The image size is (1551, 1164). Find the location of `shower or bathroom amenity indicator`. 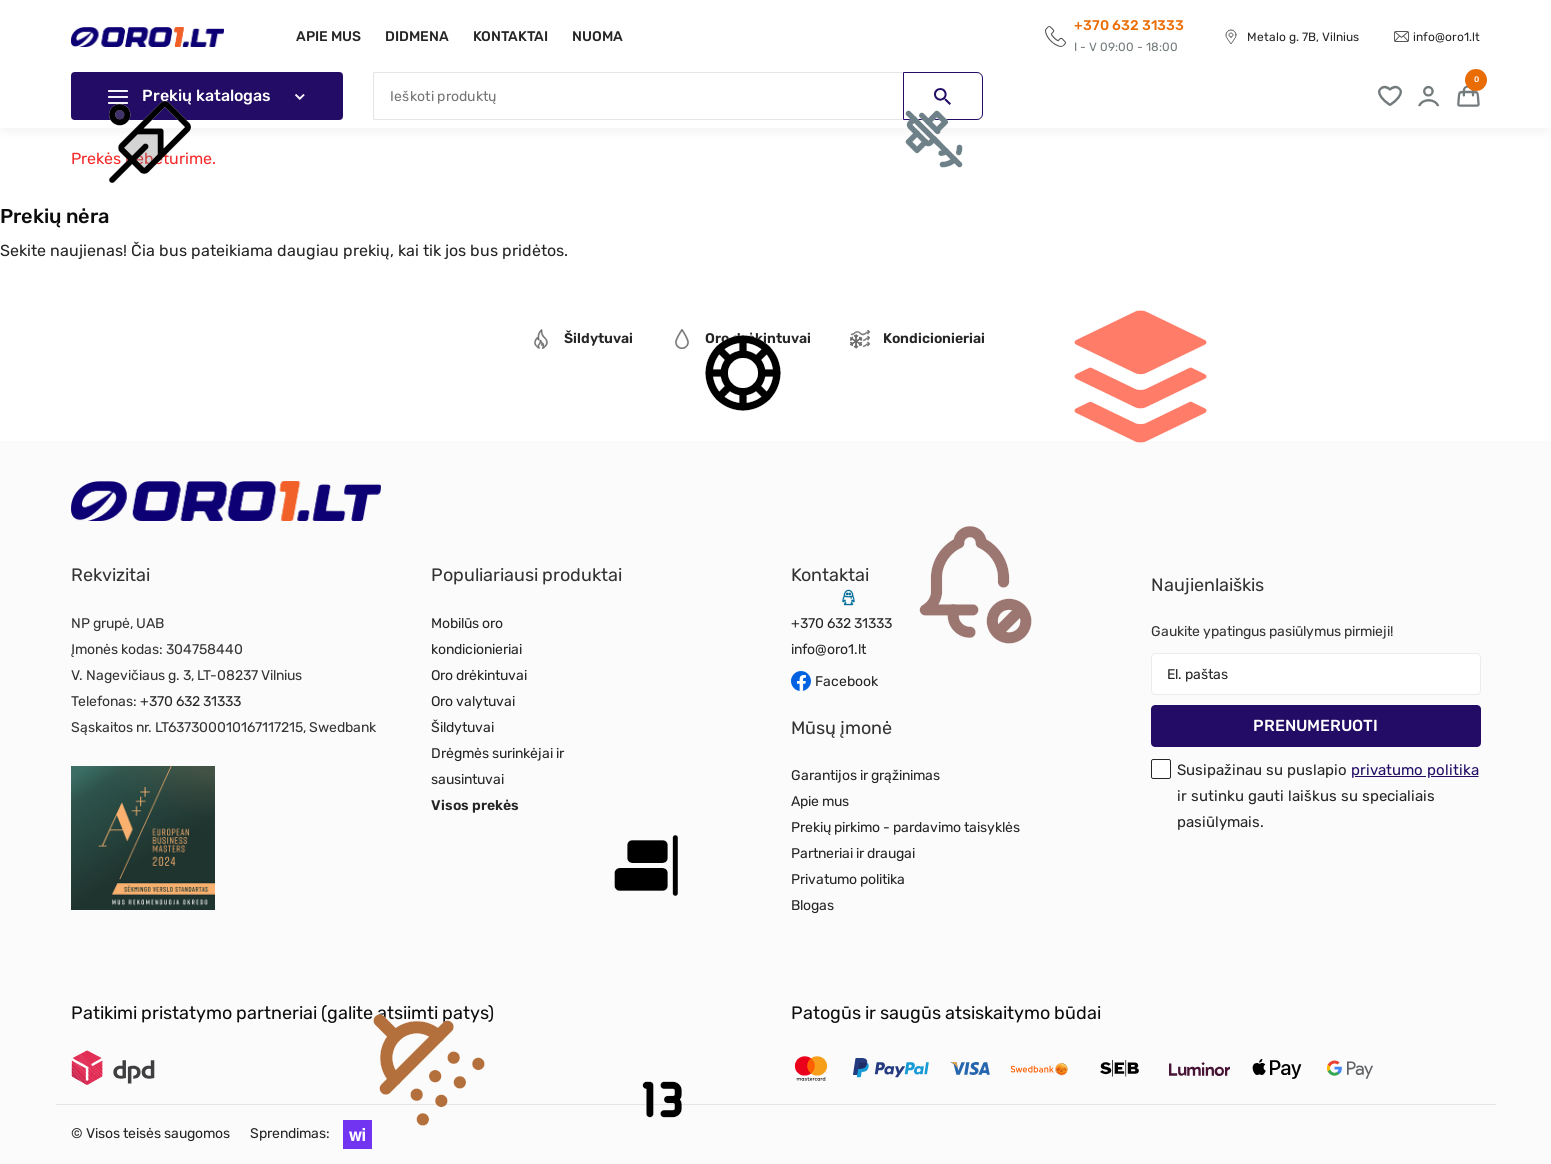

shower or bathroom amenity indicator is located at coordinates (429, 1070).